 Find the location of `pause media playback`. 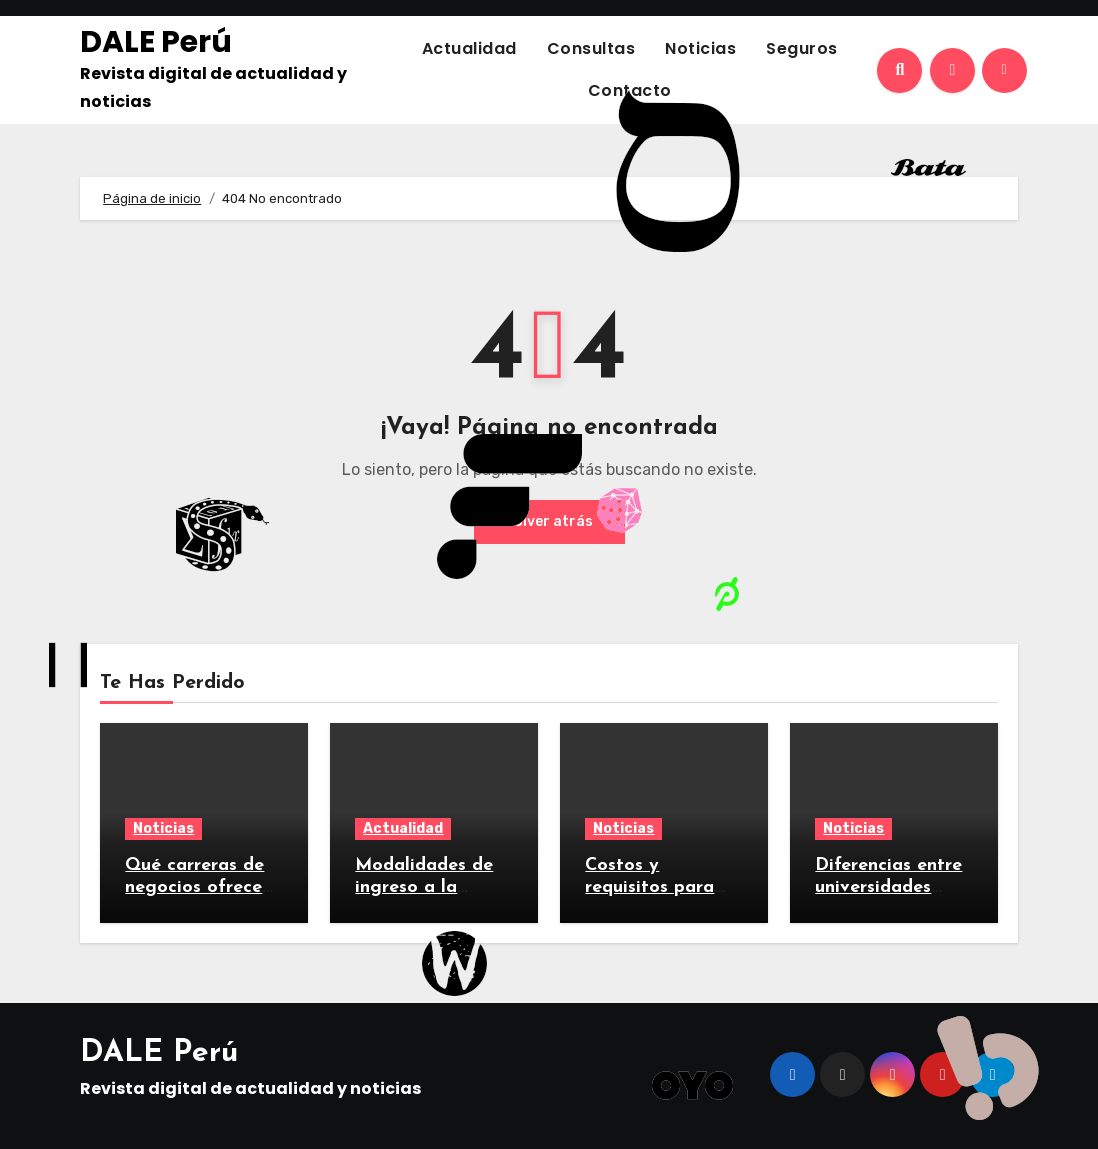

pause media playback is located at coordinates (68, 665).